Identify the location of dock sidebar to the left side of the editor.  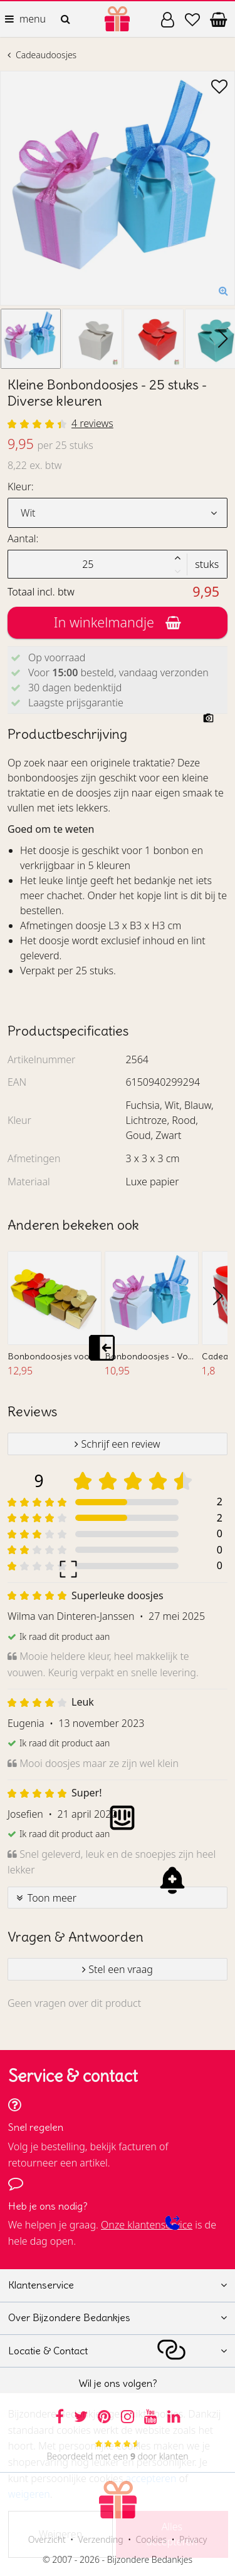
(102, 1347).